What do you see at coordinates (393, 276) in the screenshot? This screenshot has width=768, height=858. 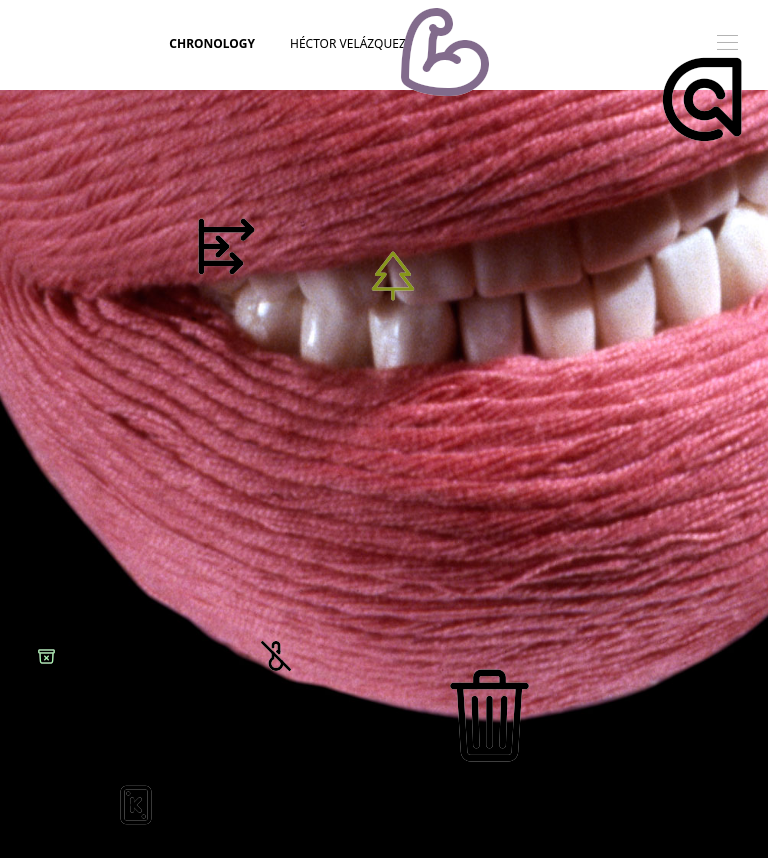 I see `indicates parks or nature areas on a map` at bounding box center [393, 276].